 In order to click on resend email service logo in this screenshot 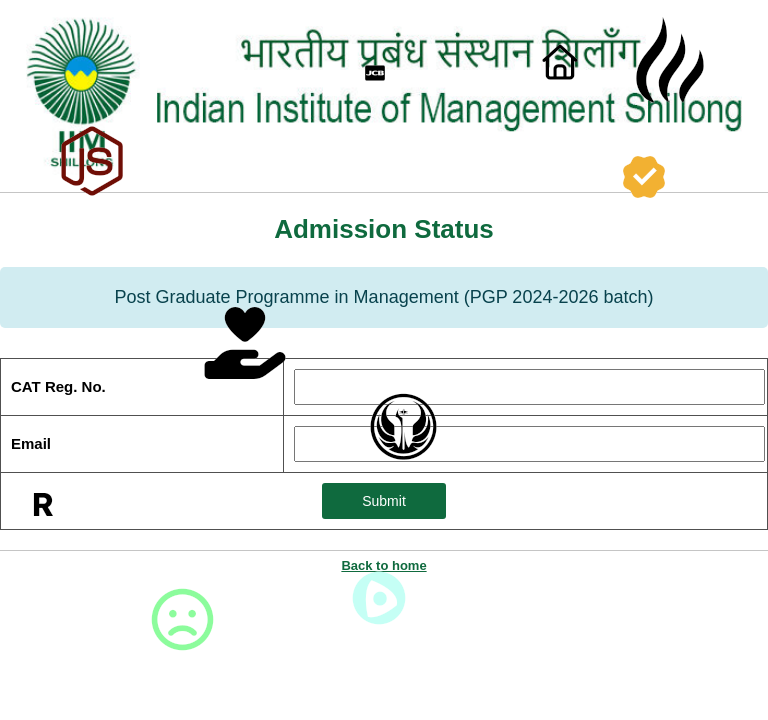, I will do `click(43, 504)`.